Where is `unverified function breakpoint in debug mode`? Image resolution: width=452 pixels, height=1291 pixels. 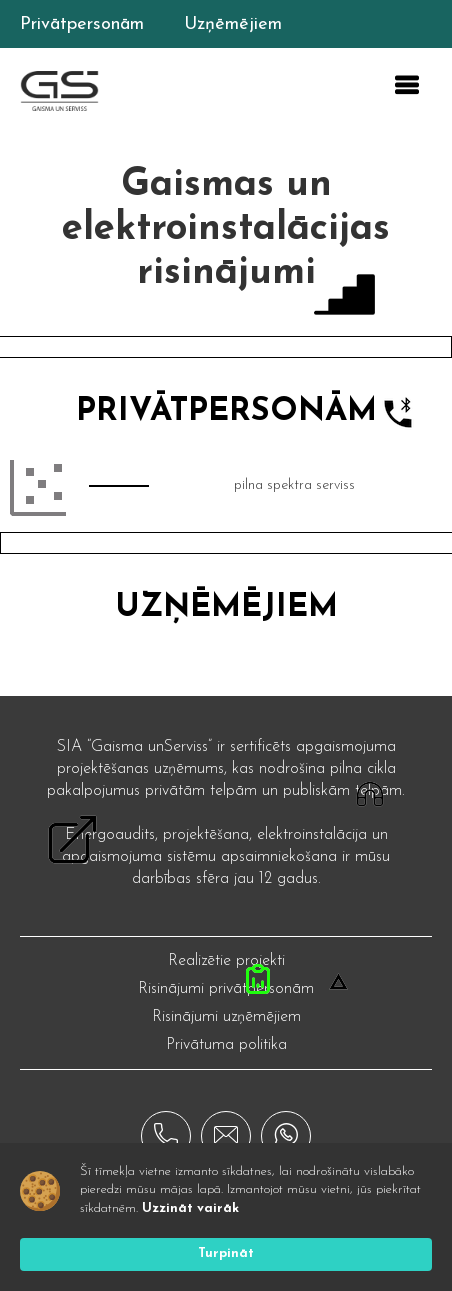
unverified function breakpoint in debug mode is located at coordinates (338, 982).